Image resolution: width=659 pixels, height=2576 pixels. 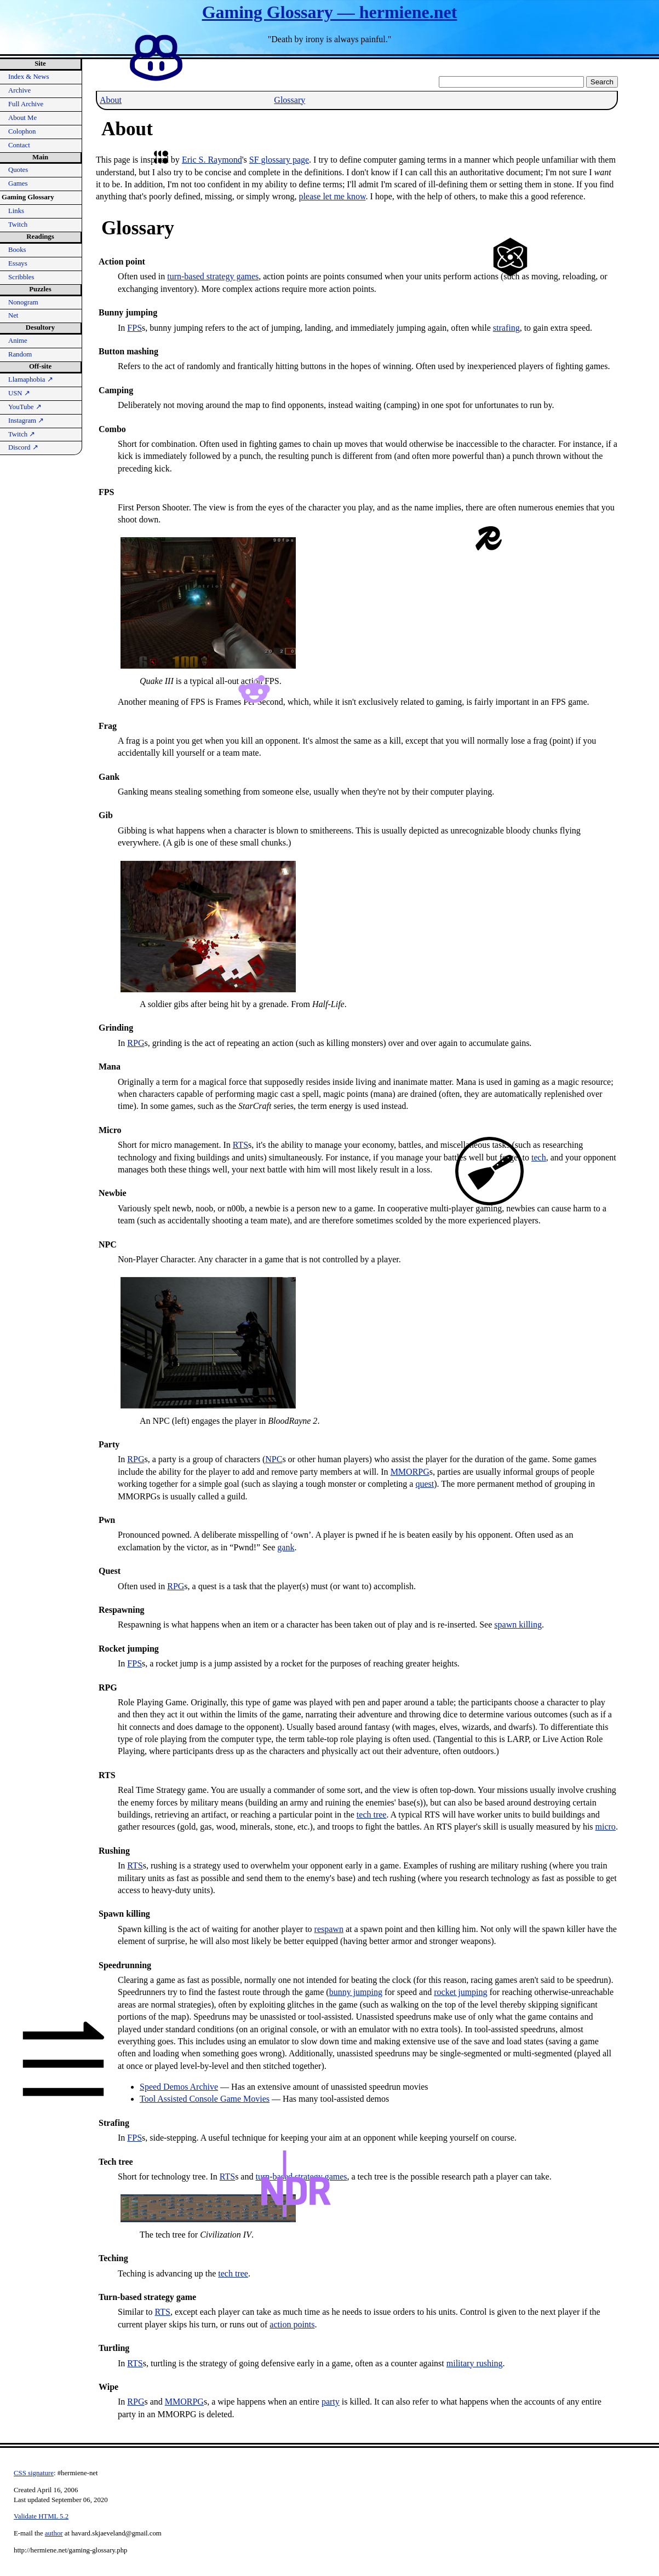 What do you see at coordinates (254, 689) in the screenshot?
I see `open the reddit app` at bounding box center [254, 689].